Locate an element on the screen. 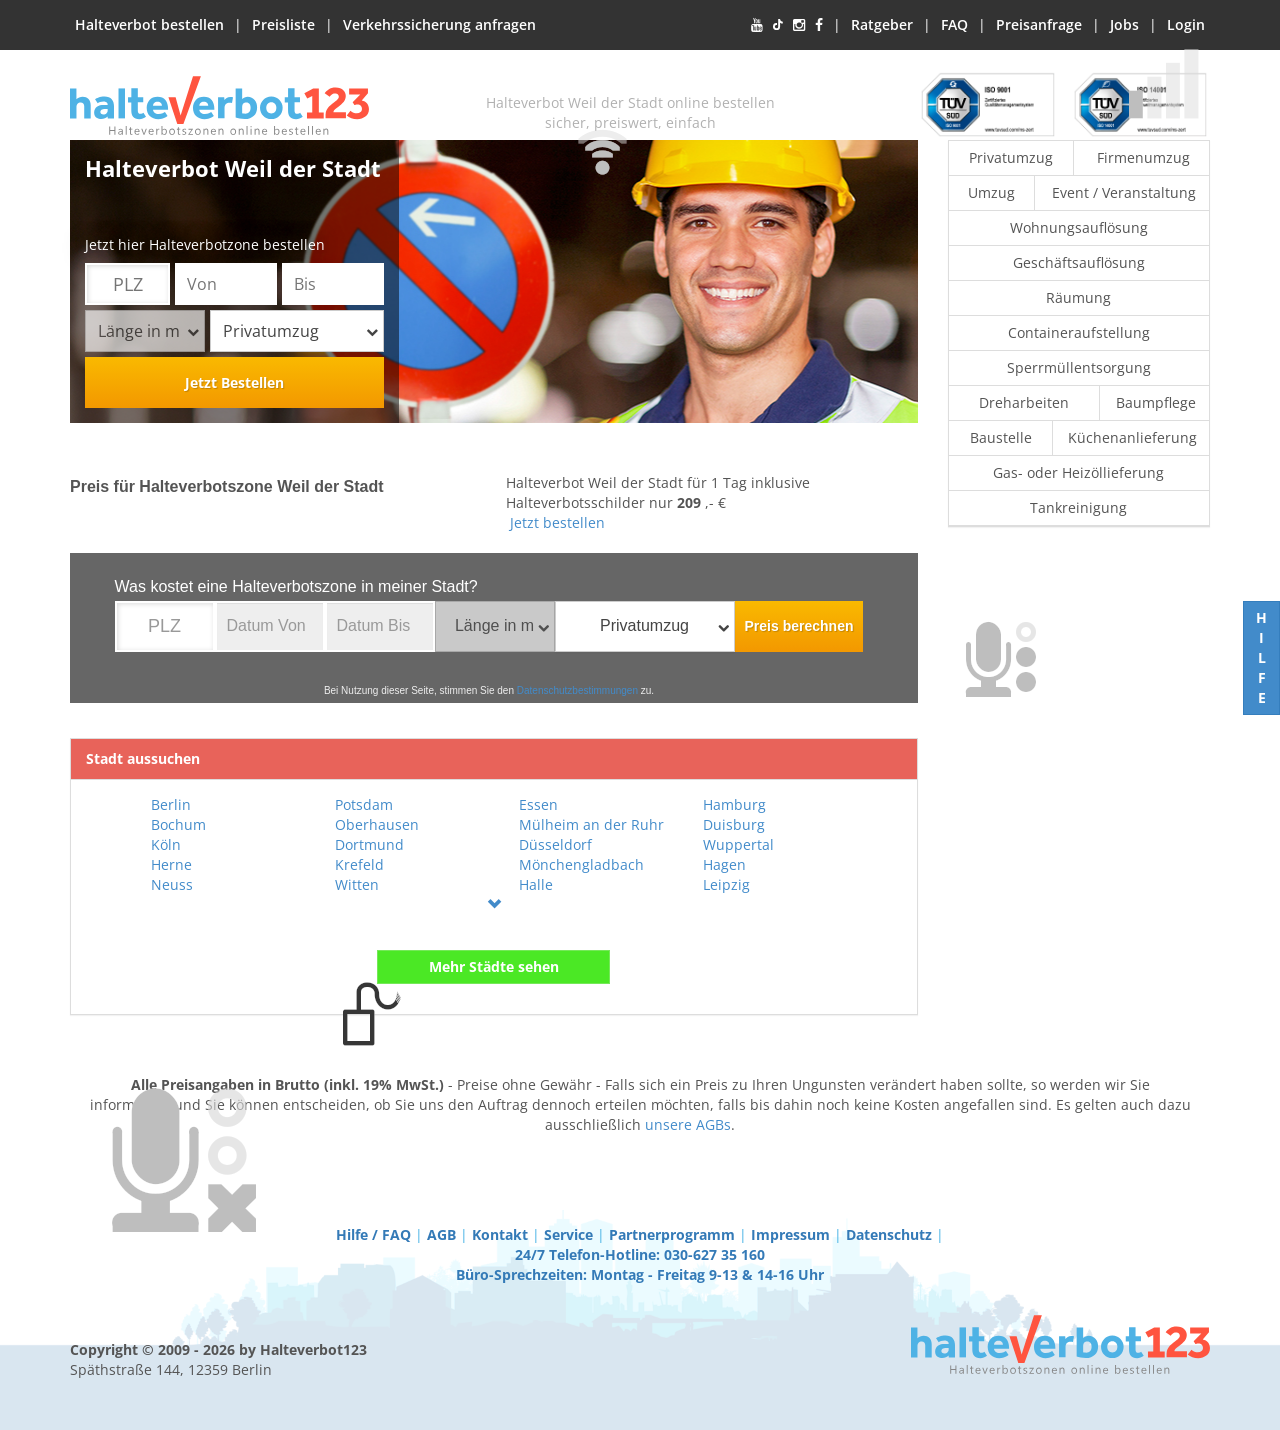 This screenshot has width=1280, height=1430. colorimeter device for color calibration is located at coordinates (370, 1014).